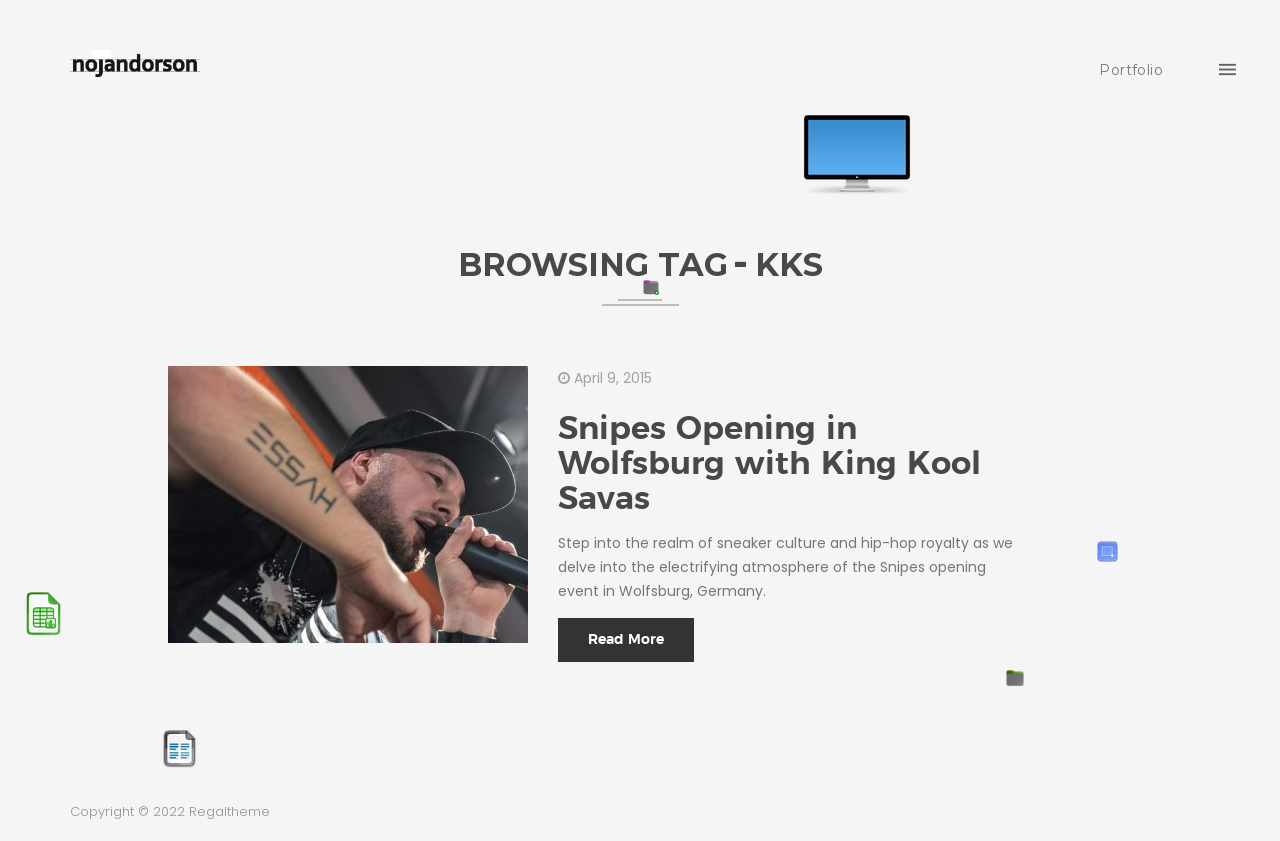 This screenshot has height=841, width=1280. I want to click on create a new folder, so click(651, 287).